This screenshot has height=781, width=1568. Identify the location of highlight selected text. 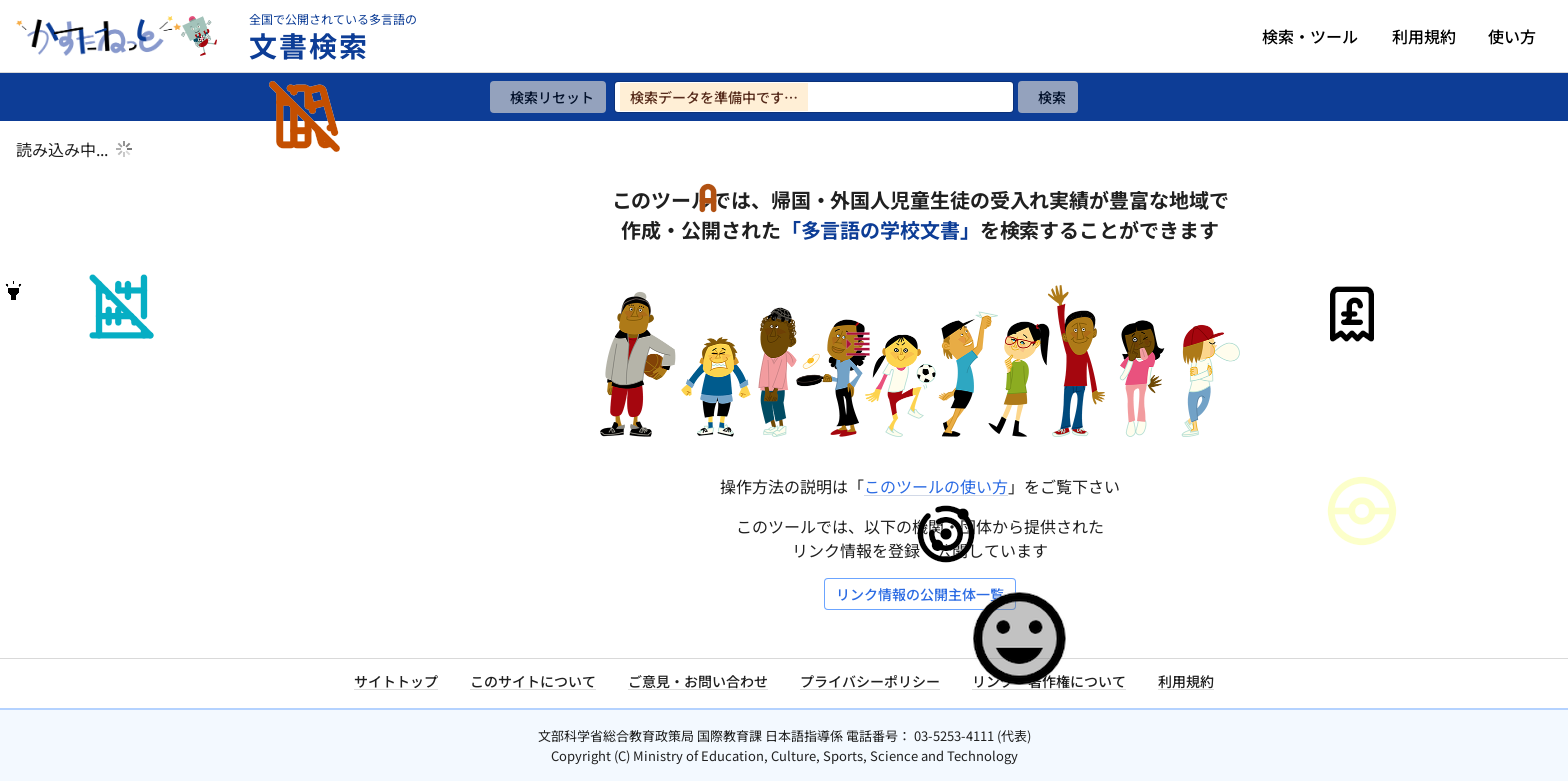
(13, 290).